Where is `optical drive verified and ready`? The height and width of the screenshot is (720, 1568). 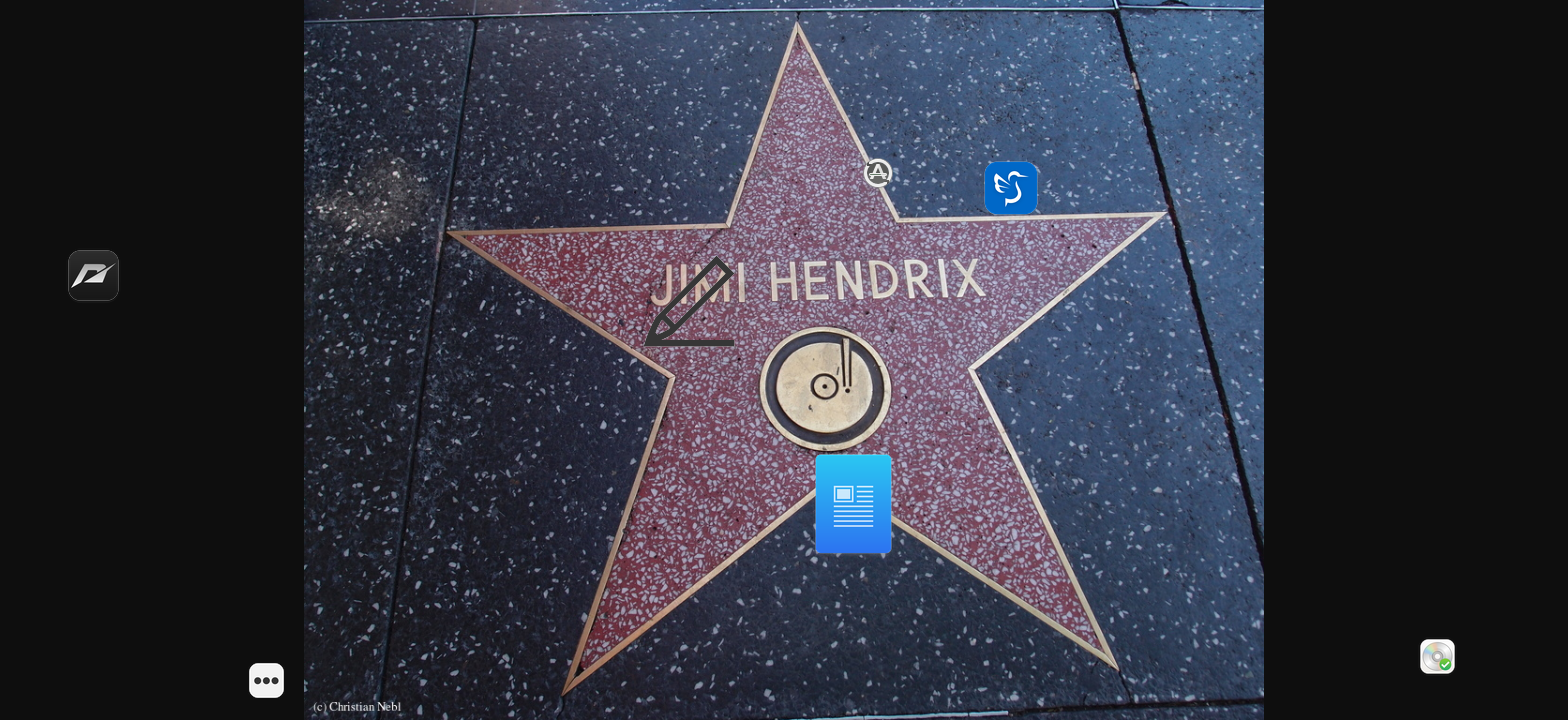 optical drive verified and ready is located at coordinates (1437, 656).